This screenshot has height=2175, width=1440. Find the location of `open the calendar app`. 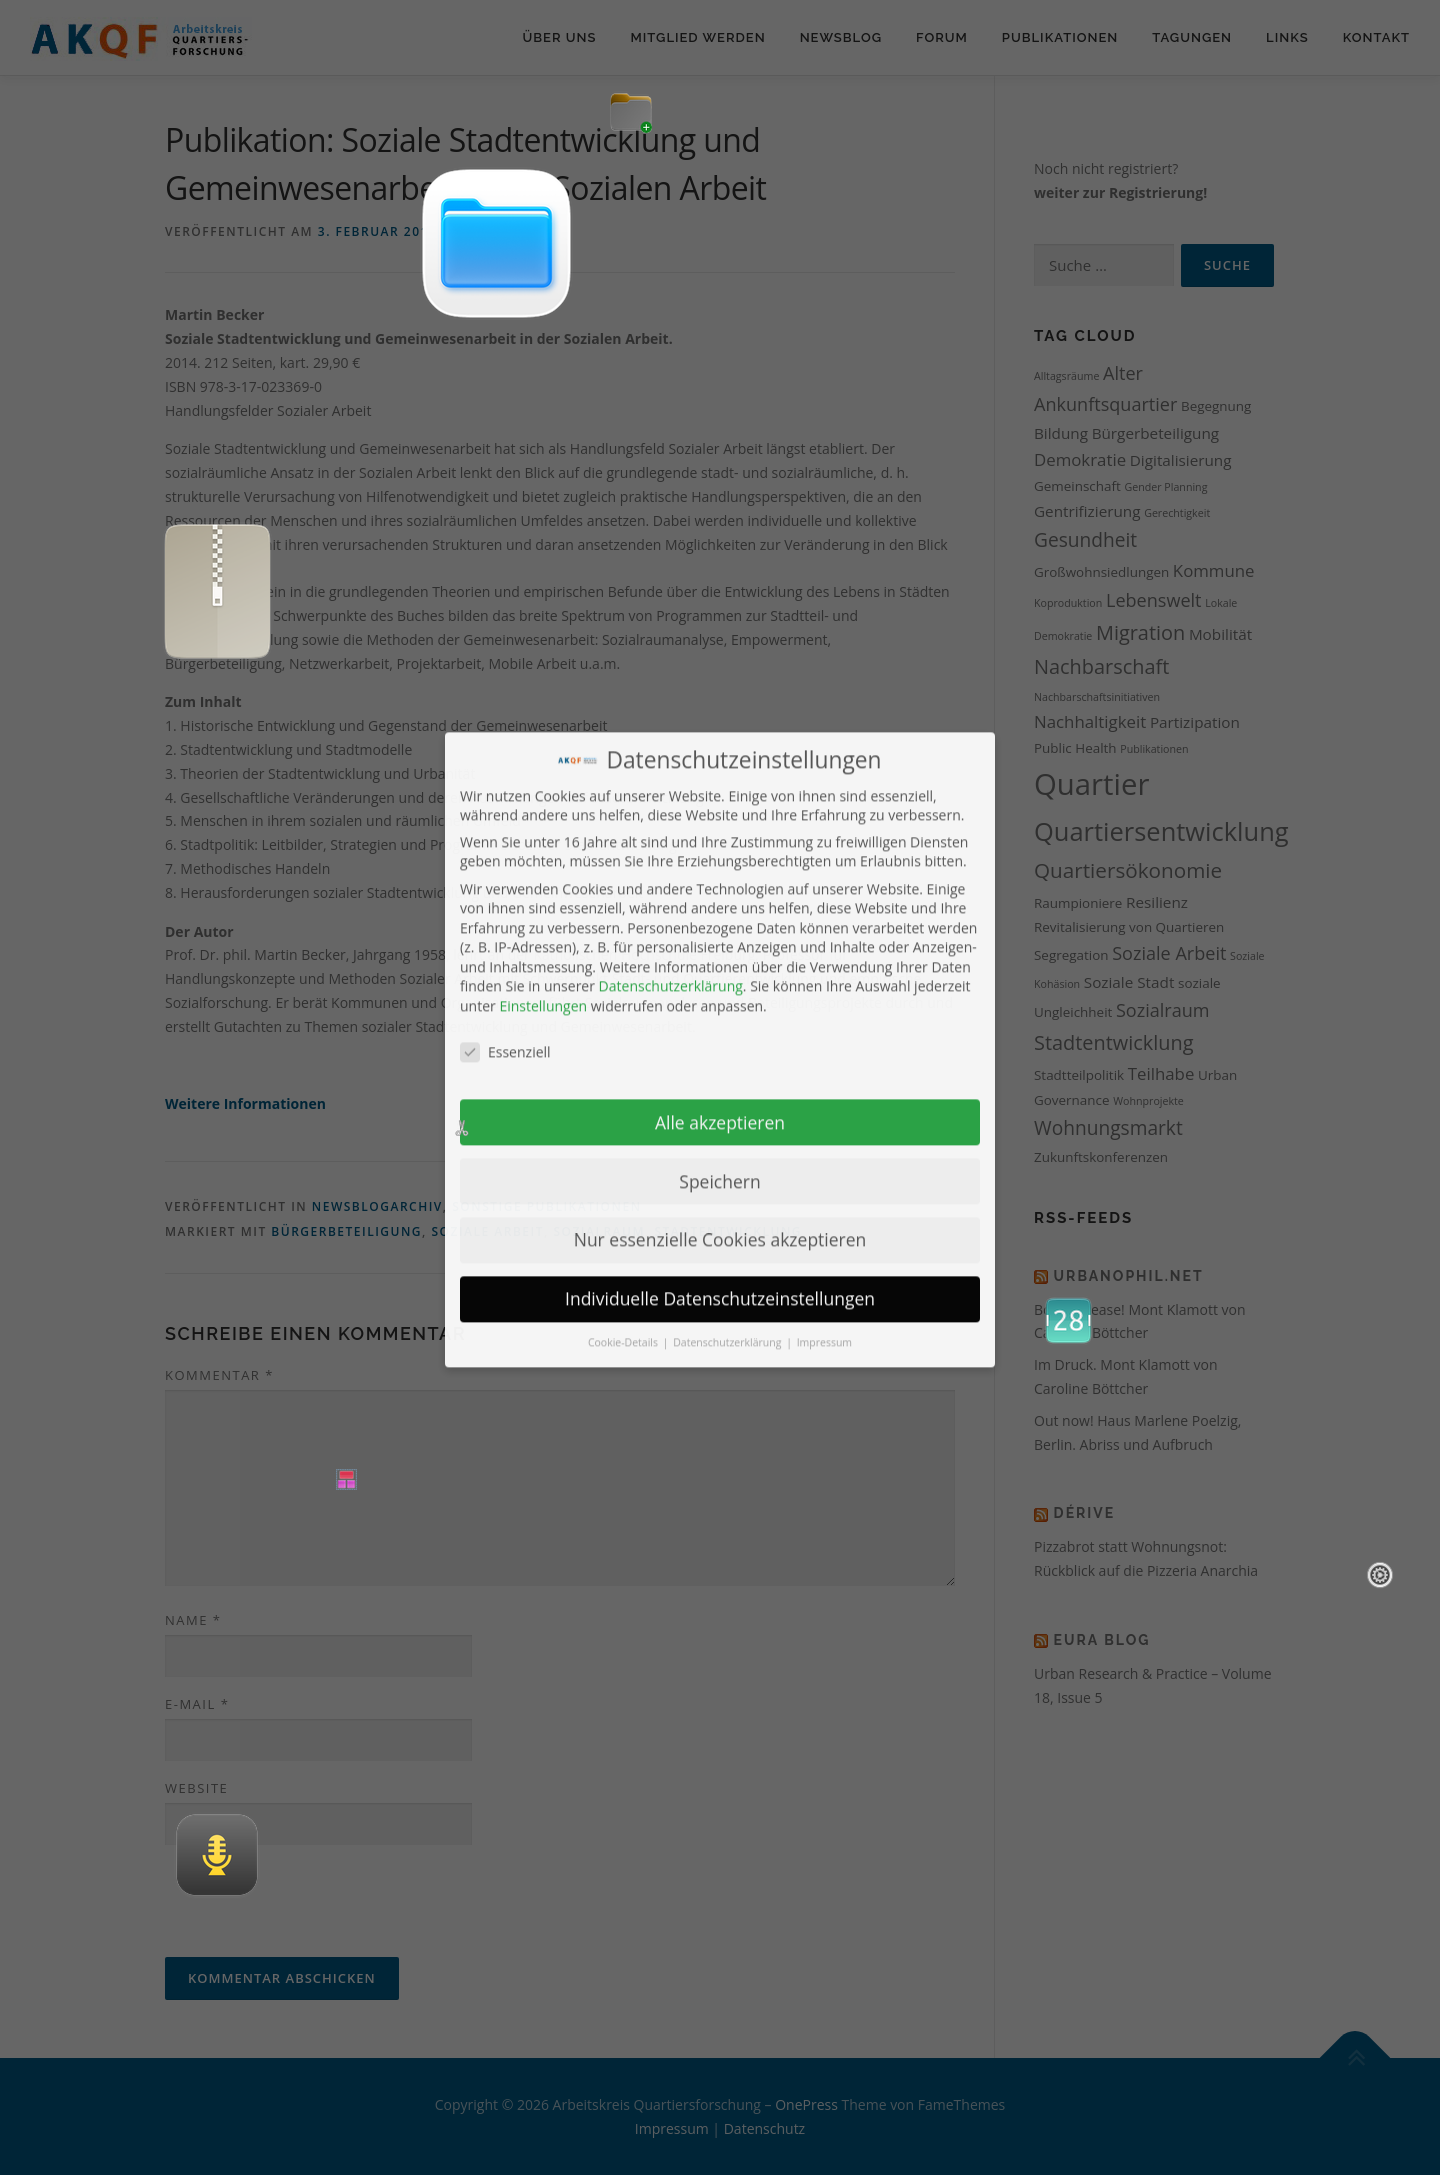

open the calendar app is located at coordinates (1068, 1320).